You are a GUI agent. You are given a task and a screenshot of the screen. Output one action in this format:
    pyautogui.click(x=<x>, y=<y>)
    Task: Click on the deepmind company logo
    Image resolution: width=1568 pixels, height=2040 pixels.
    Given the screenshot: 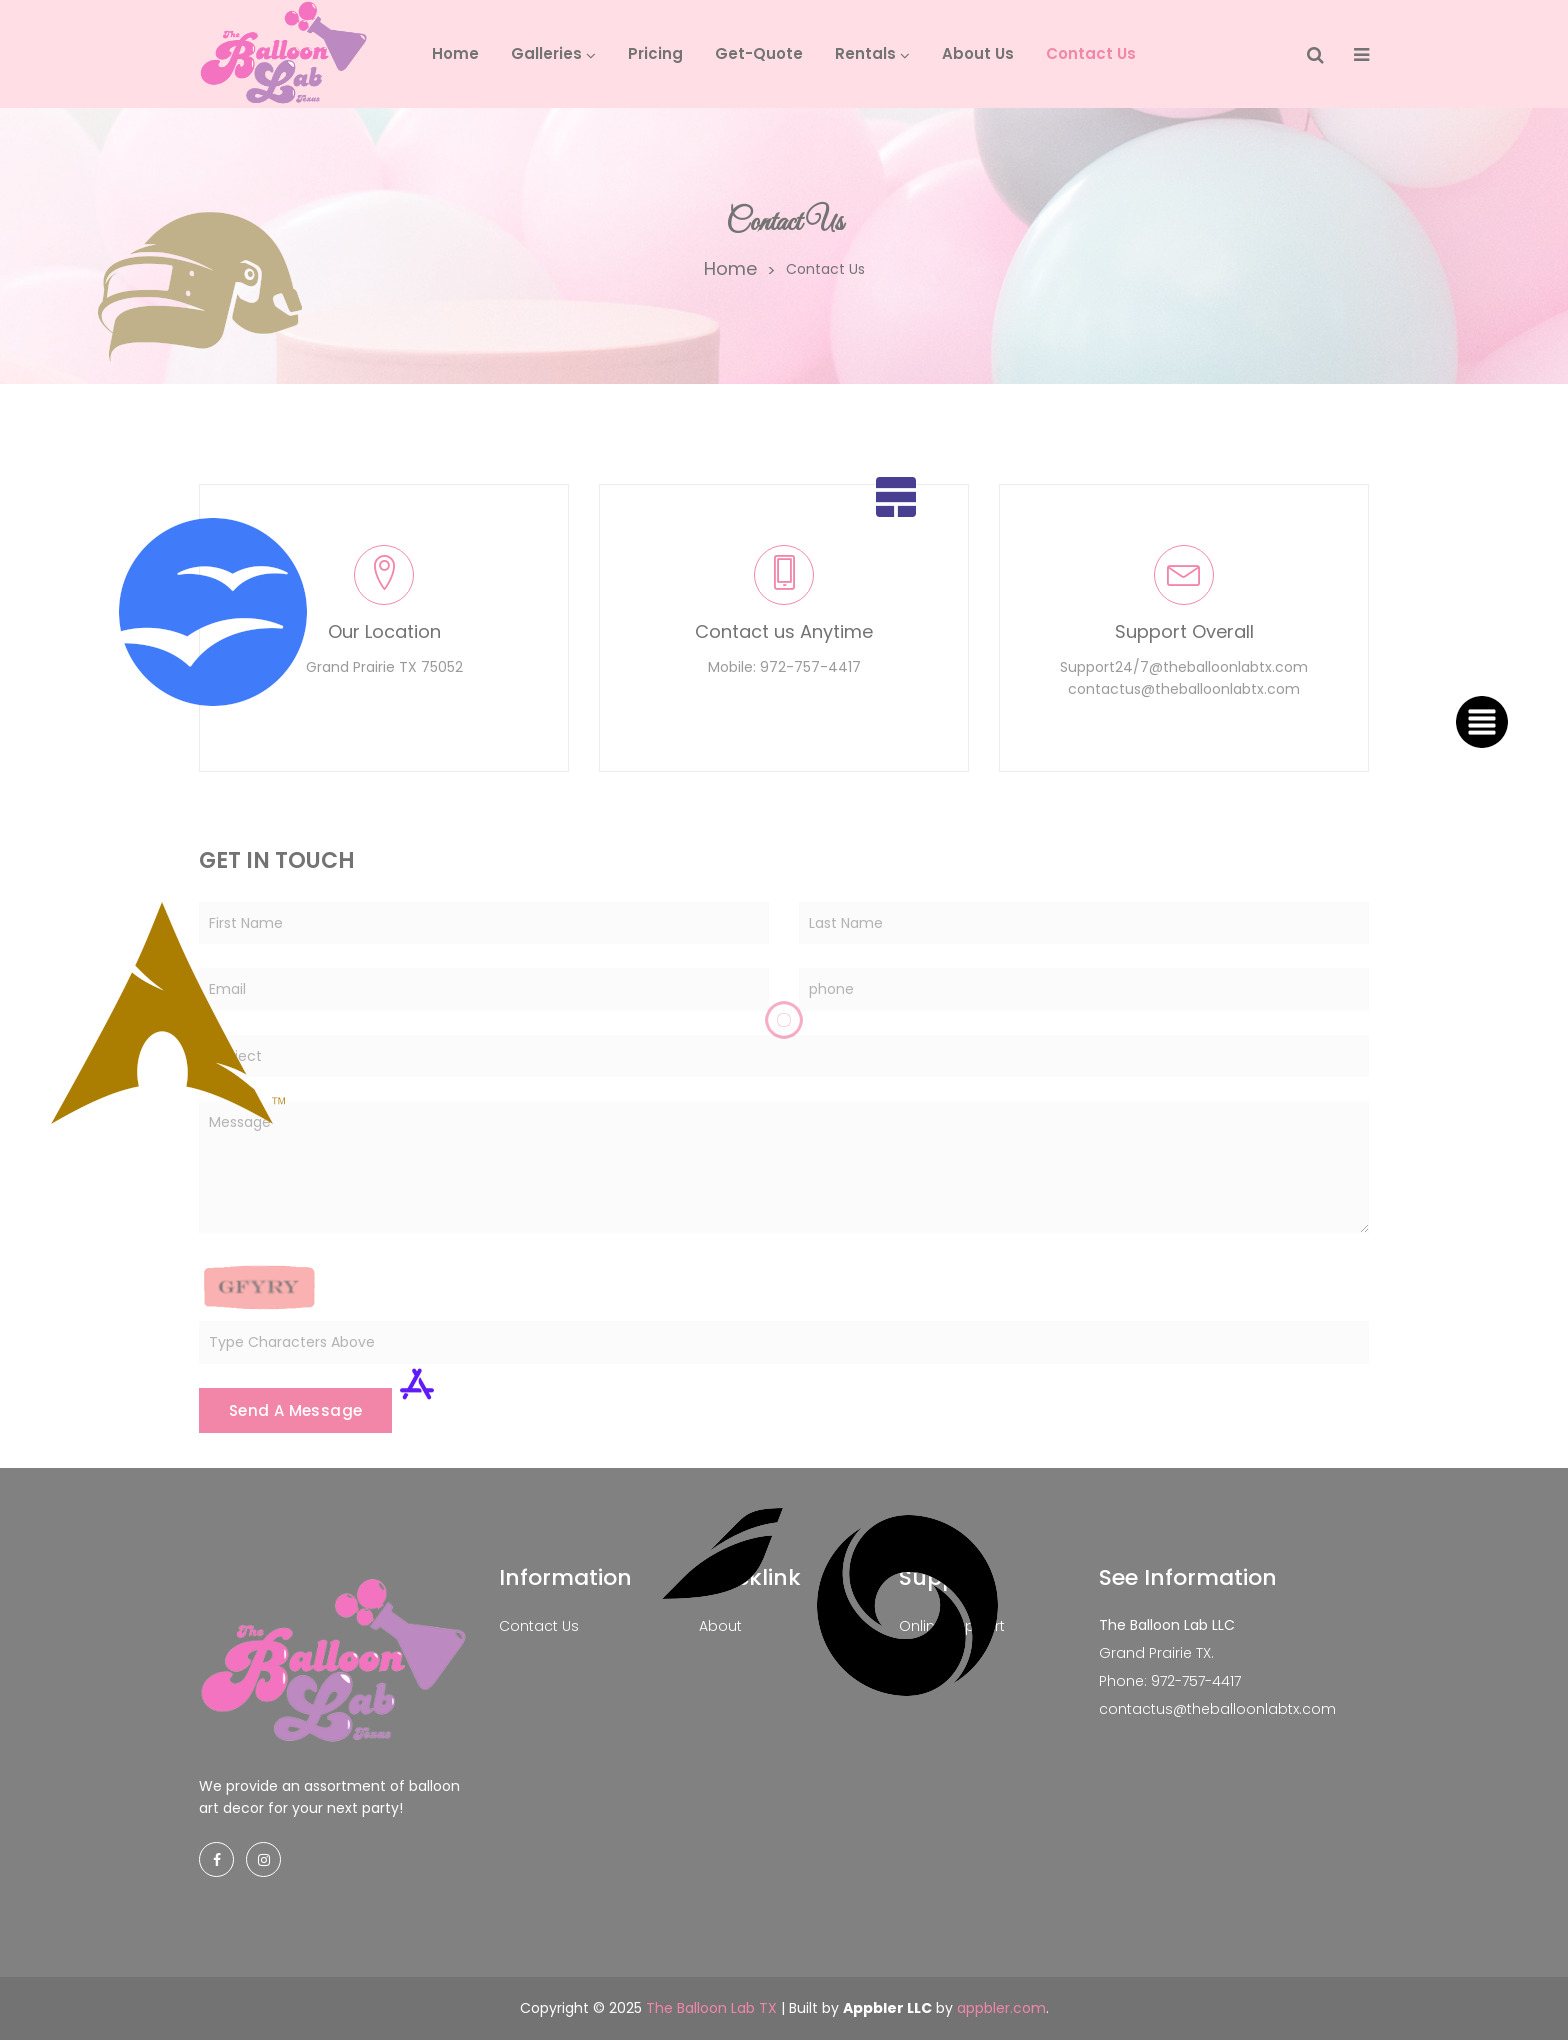 What is the action you would take?
    pyautogui.click(x=907, y=1605)
    